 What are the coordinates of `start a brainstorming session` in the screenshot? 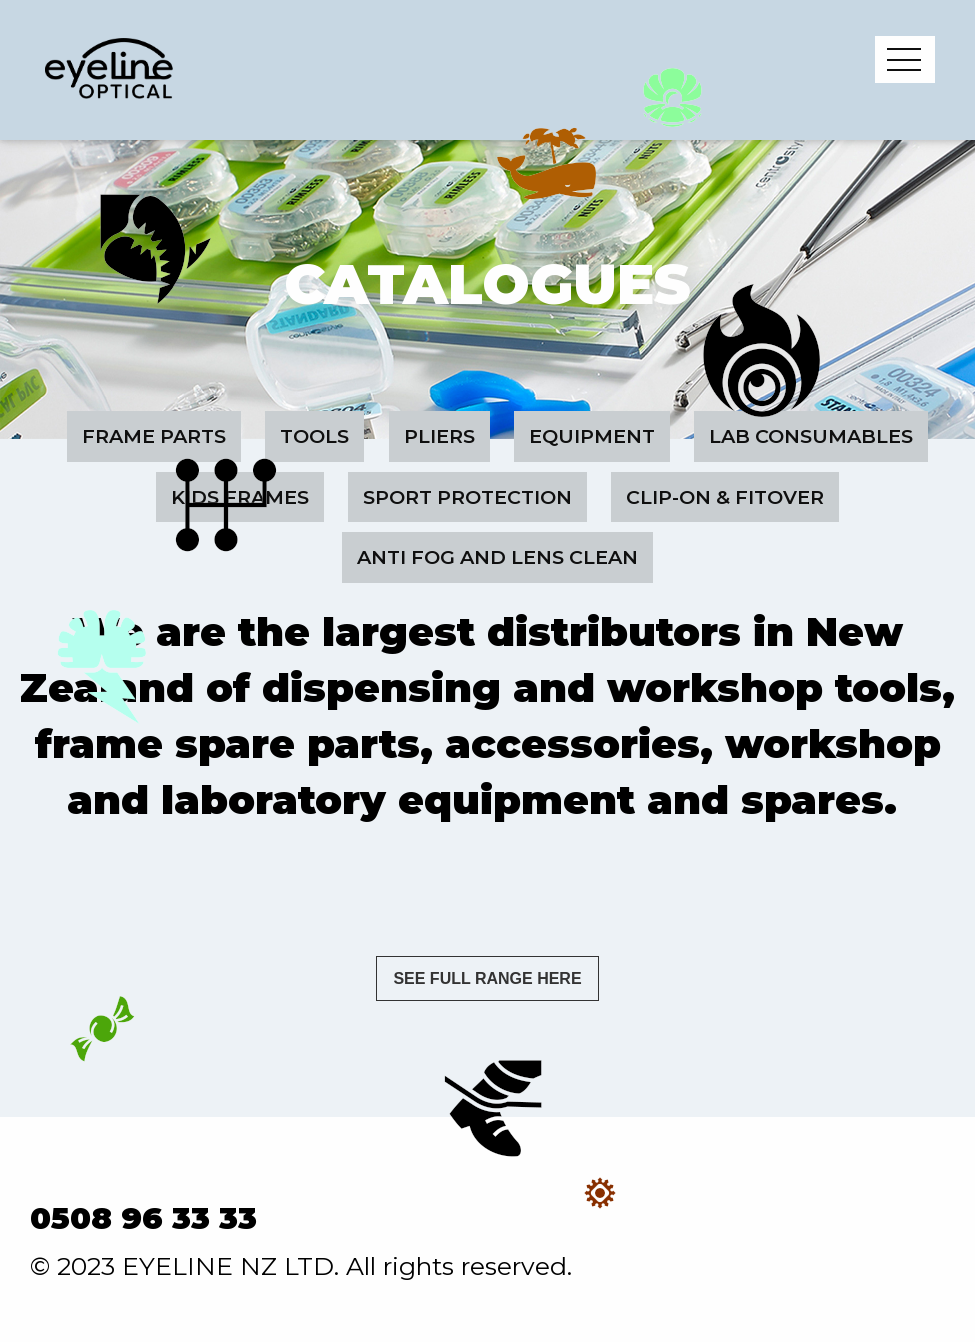 It's located at (101, 666).